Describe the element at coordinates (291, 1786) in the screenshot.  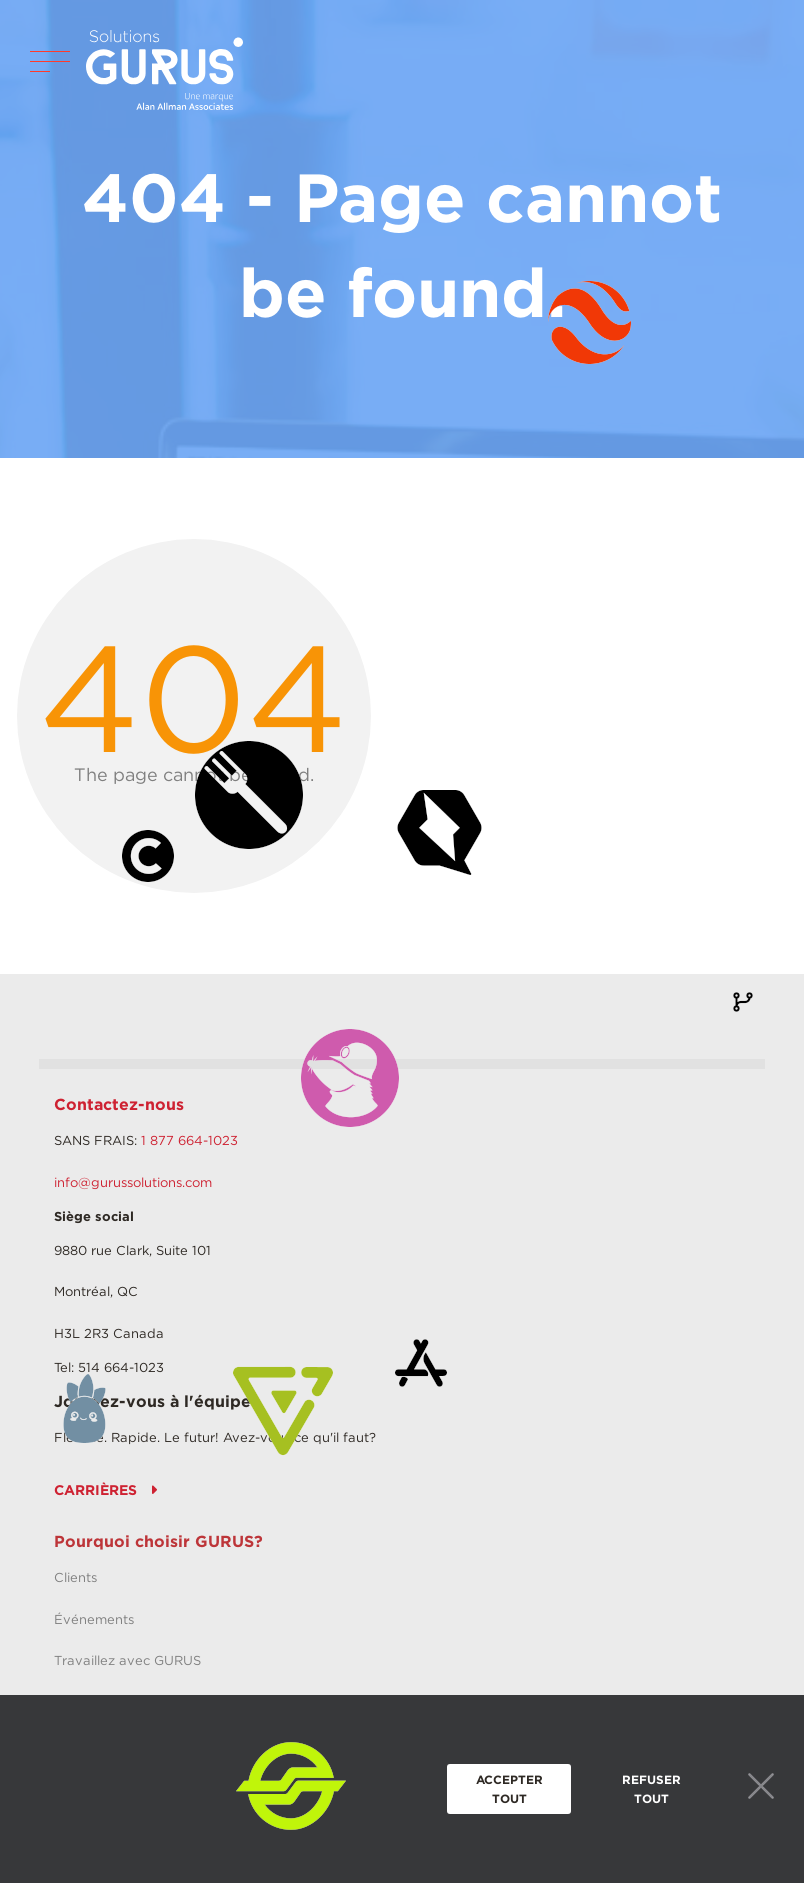
I see `SMRT Corporation logo` at that location.